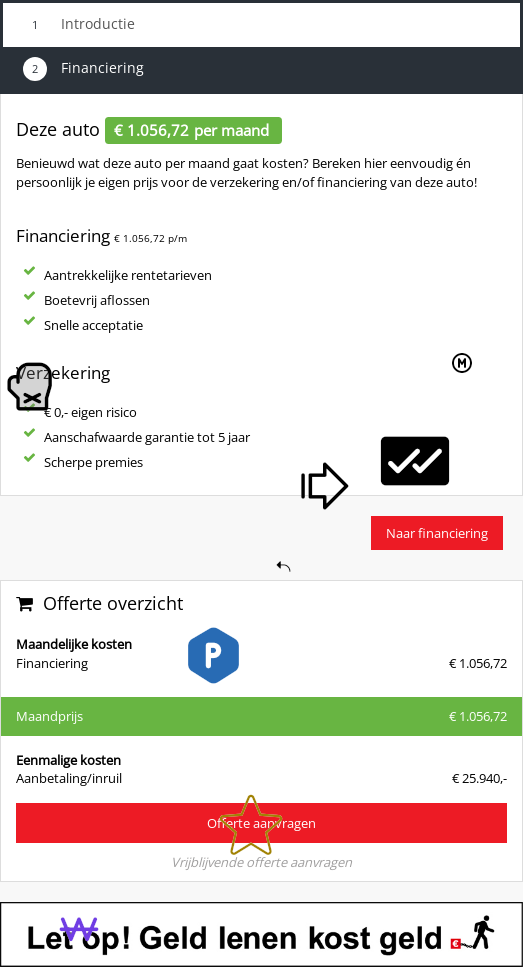 The height and width of the screenshot is (967, 523). What do you see at coordinates (283, 566) in the screenshot?
I see `reply to a message` at bounding box center [283, 566].